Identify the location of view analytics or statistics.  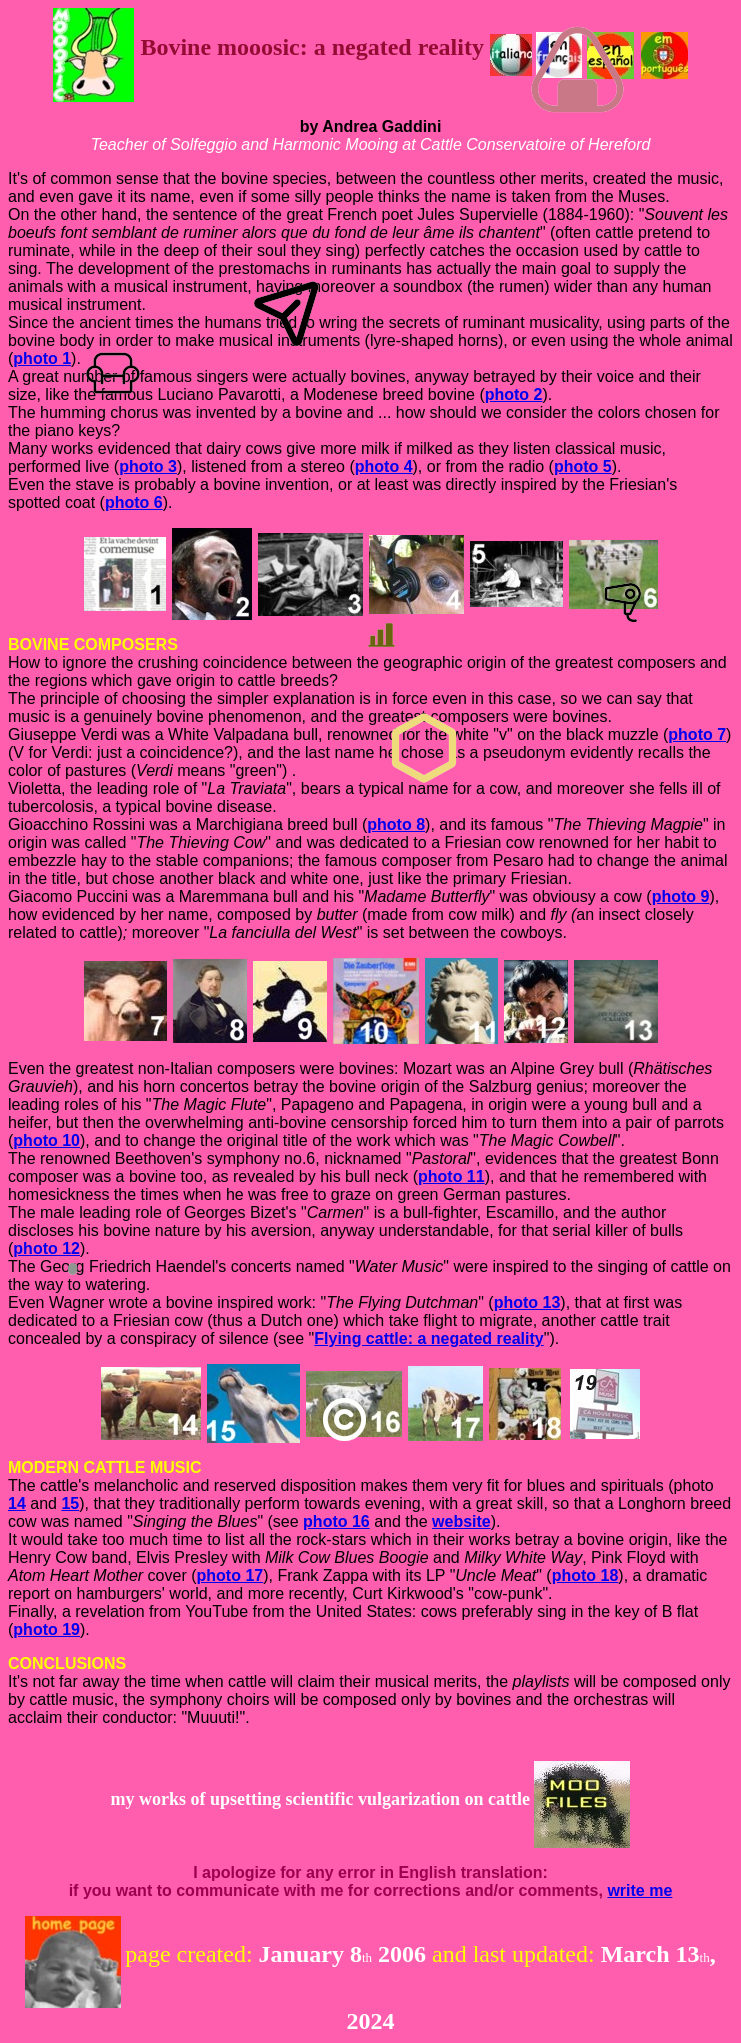
(381, 635).